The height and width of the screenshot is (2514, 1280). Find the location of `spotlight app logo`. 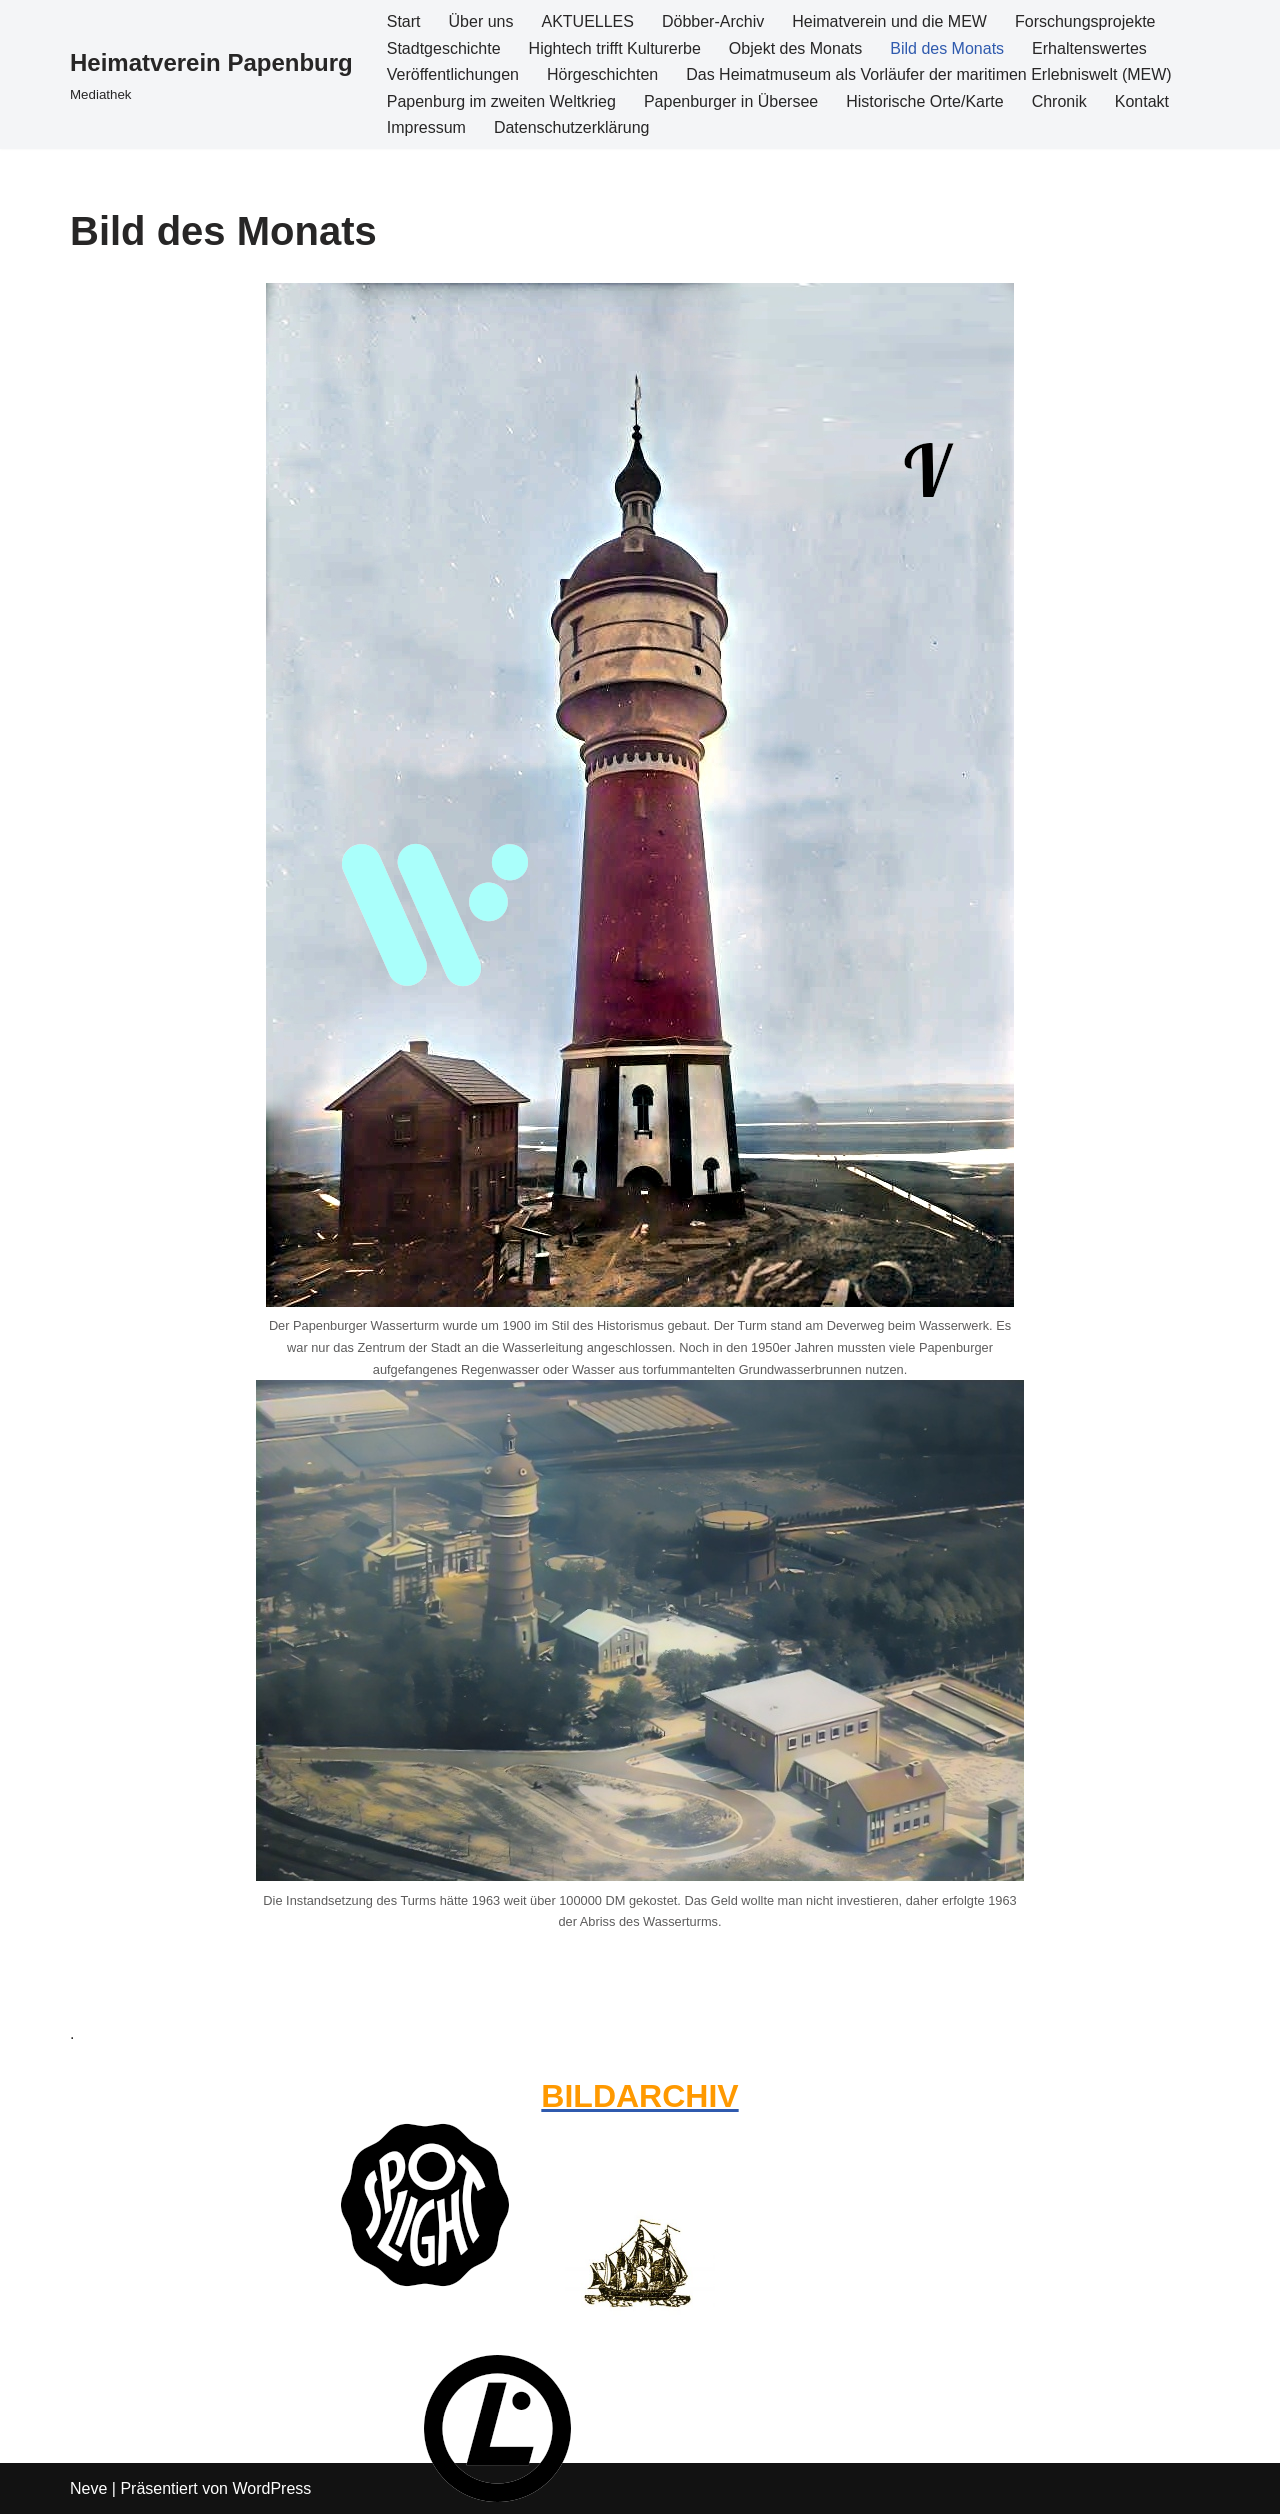

spotlight app logo is located at coordinates (425, 2205).